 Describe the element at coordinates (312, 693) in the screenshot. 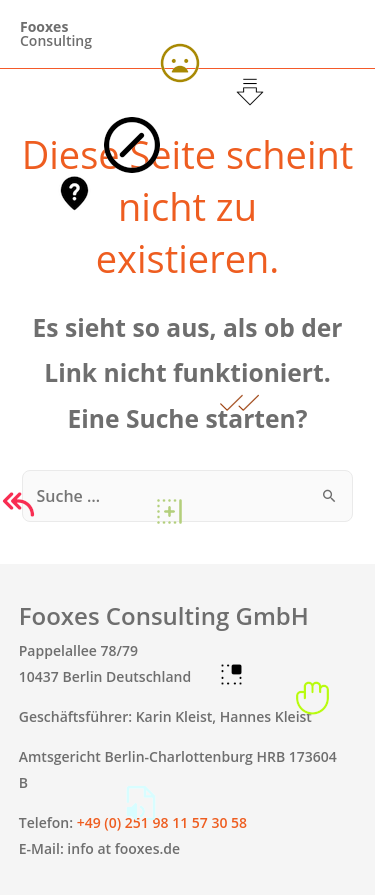

I see `drag to reorder or move an item` at that location.